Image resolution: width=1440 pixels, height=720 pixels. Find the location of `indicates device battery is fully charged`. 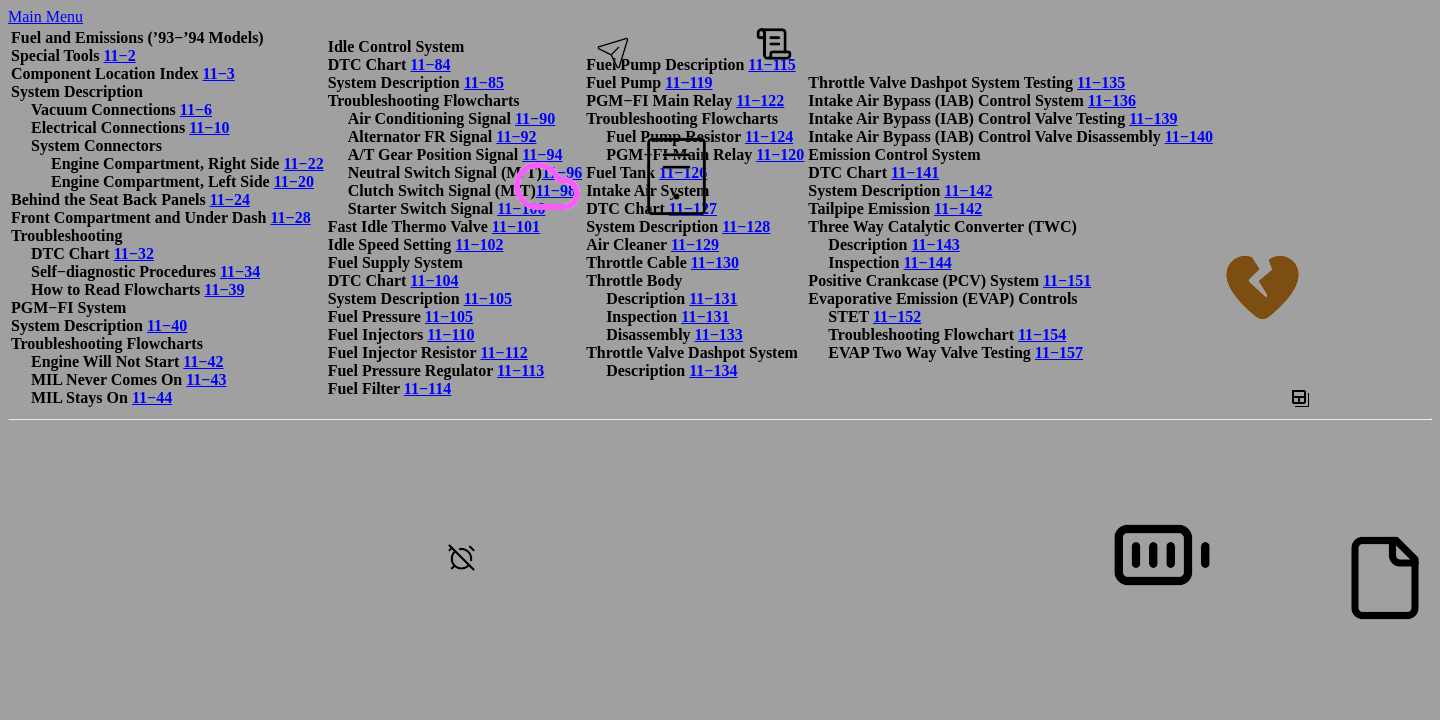

indicates device battery is fully charged is located at coordinates (1162, 555).